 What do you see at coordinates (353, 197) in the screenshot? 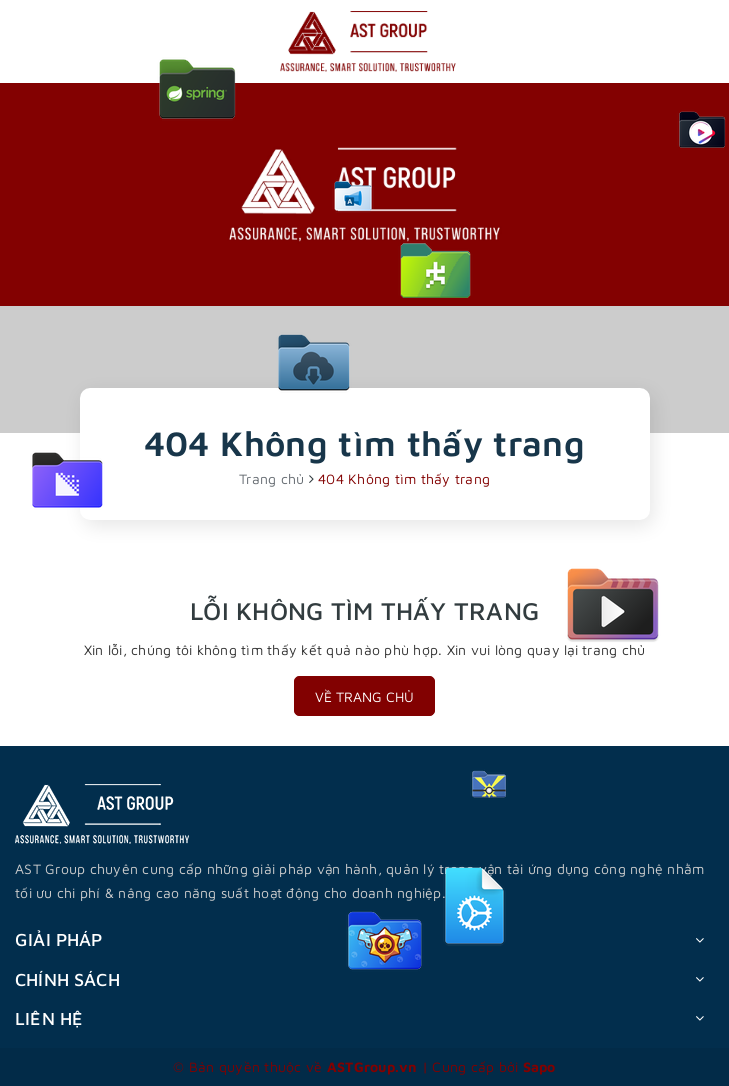
I see `open microsoft advertising files folder` at bounding box center [353, 197].